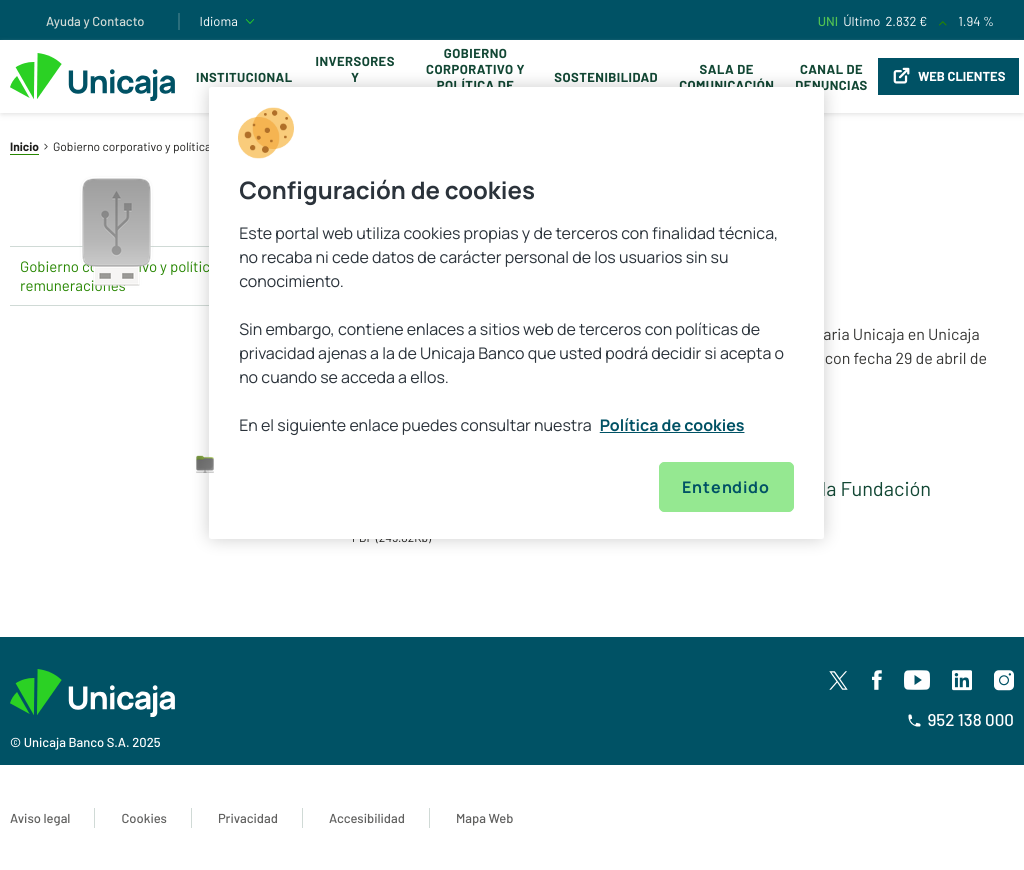  What do you see at coordinates (205, 464) in the screenshot?
I see `access a remote or network folder` at bounding box center [205, 464].